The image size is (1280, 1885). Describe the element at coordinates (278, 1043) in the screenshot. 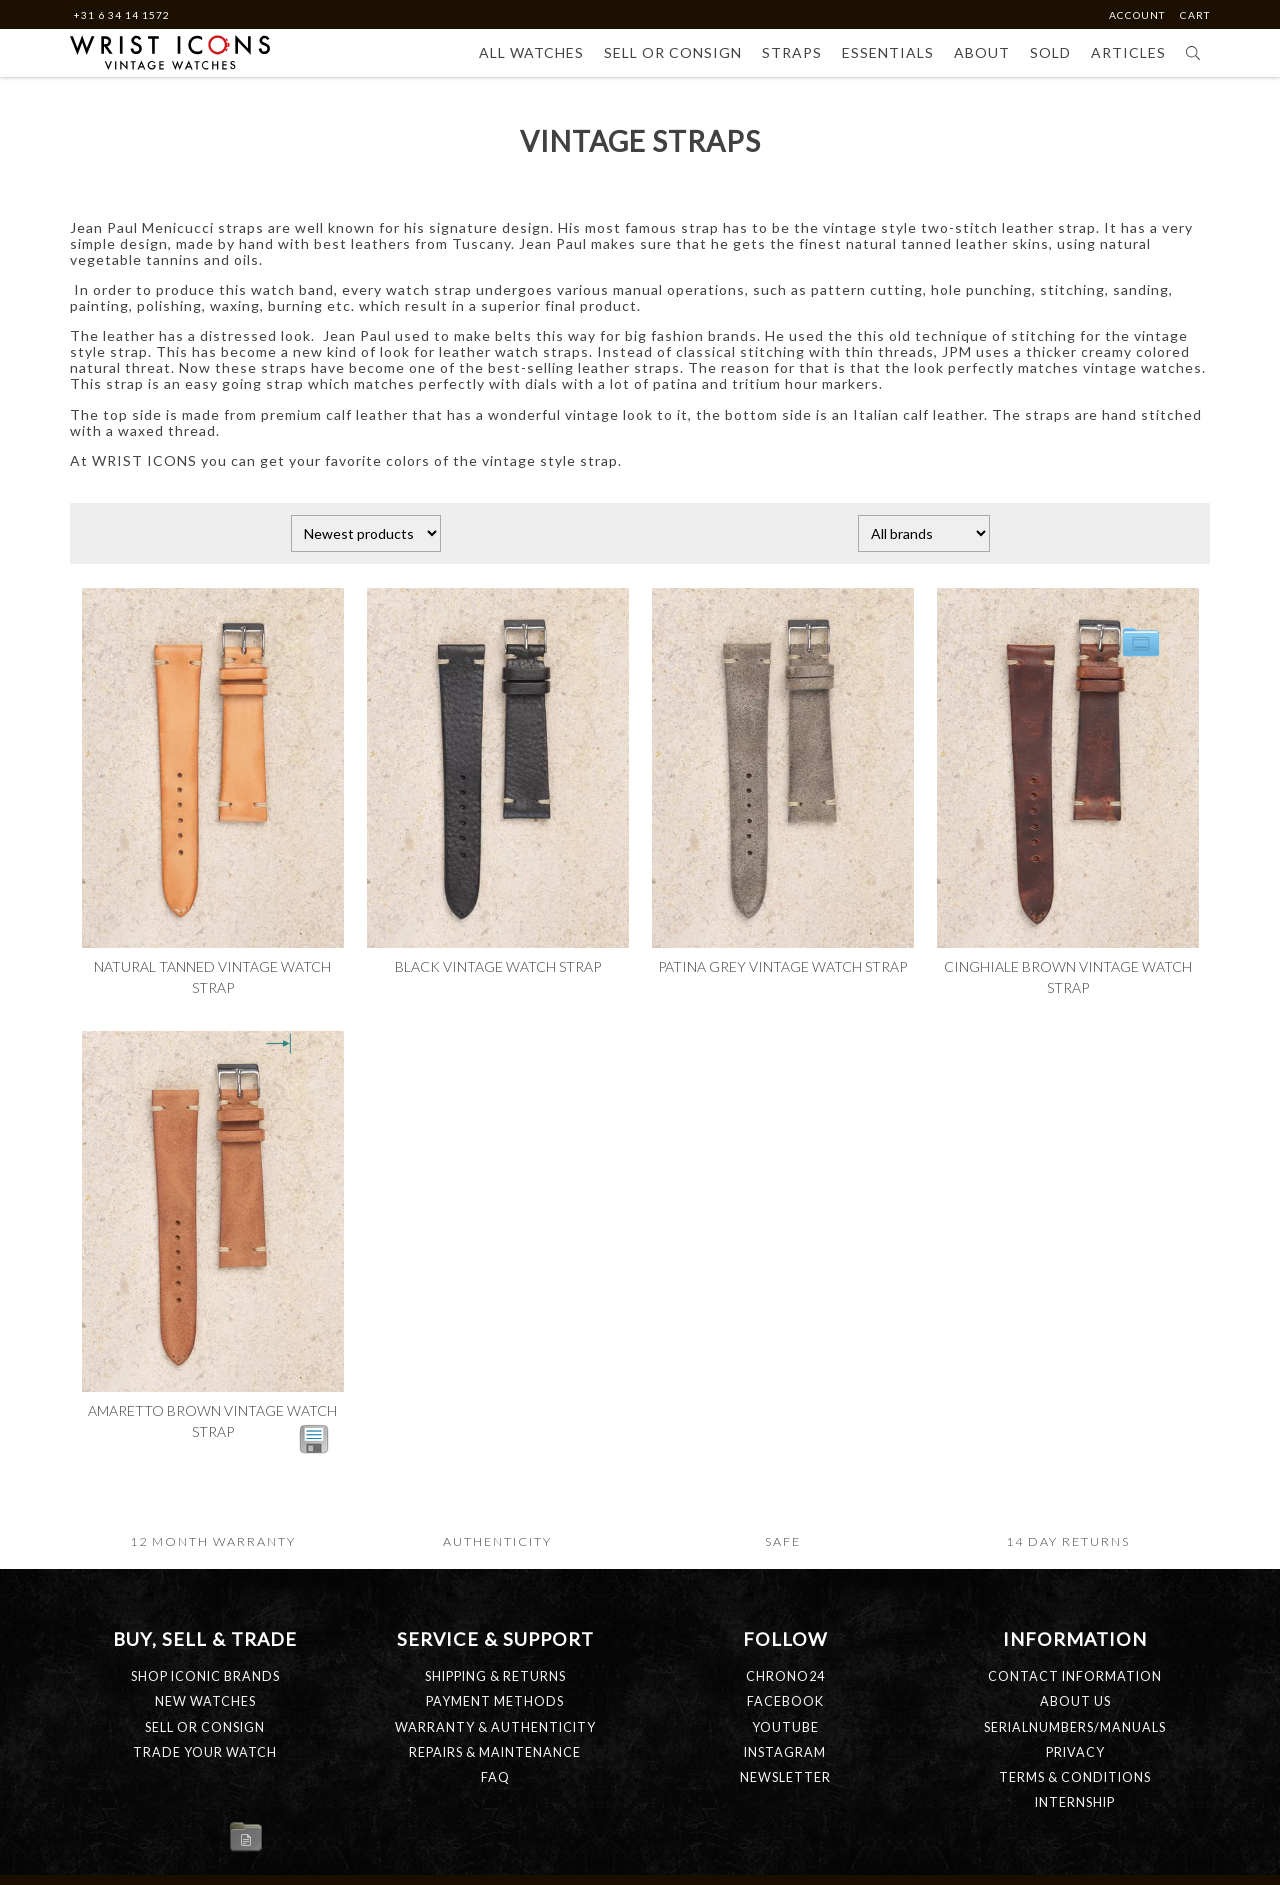

I see `jump to the last item in a list` at that location.